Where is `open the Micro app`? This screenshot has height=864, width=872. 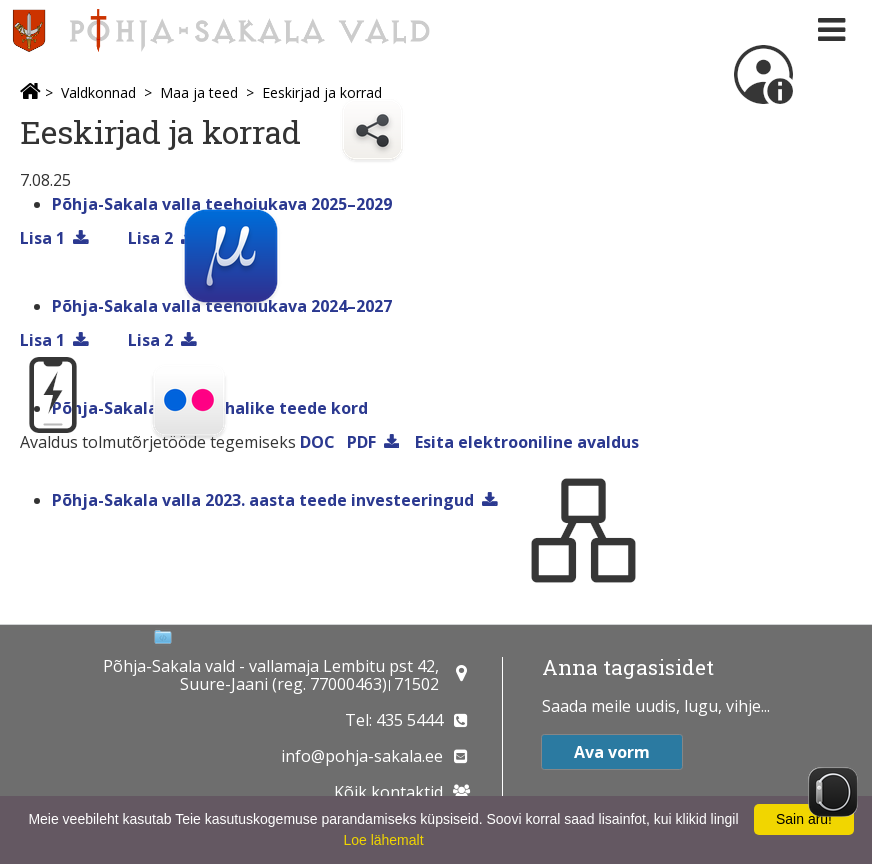
open the Micro app is located at coordinates (231, 256).